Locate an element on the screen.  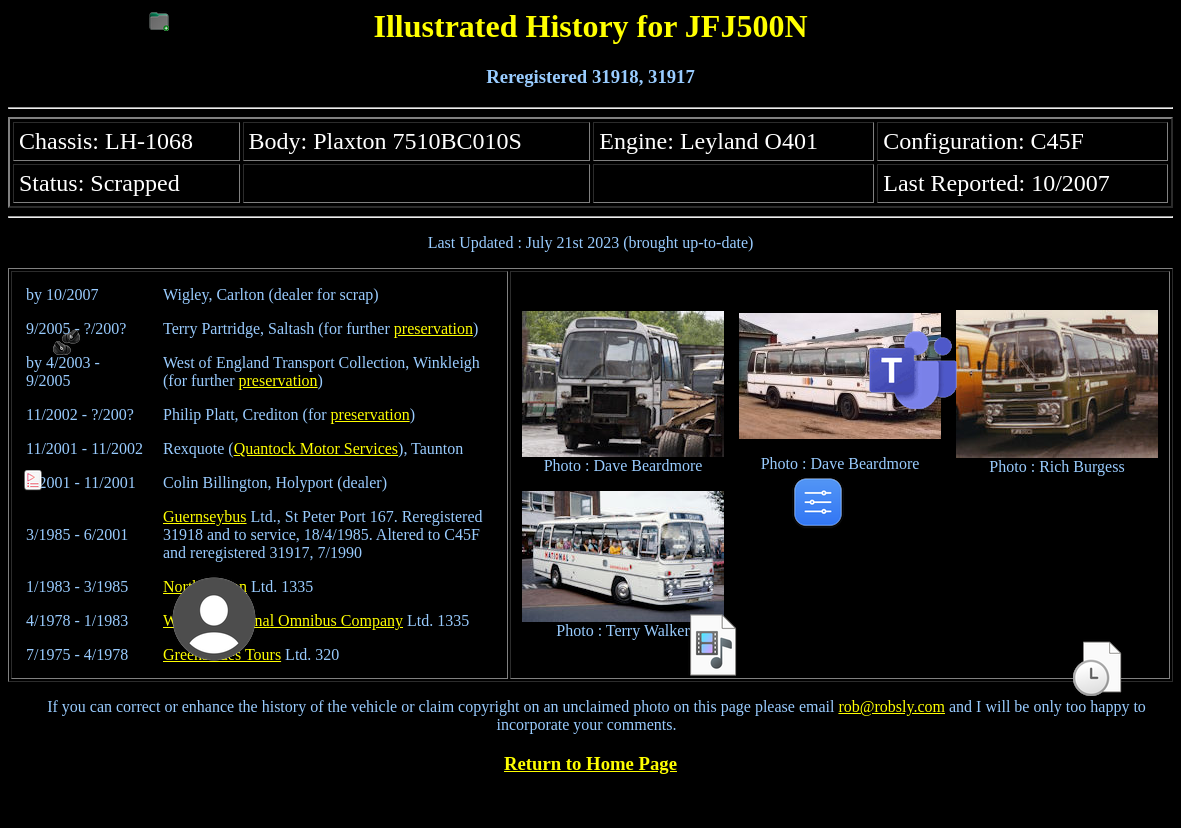
open microsoft teams is located at coordinates (913, 371).